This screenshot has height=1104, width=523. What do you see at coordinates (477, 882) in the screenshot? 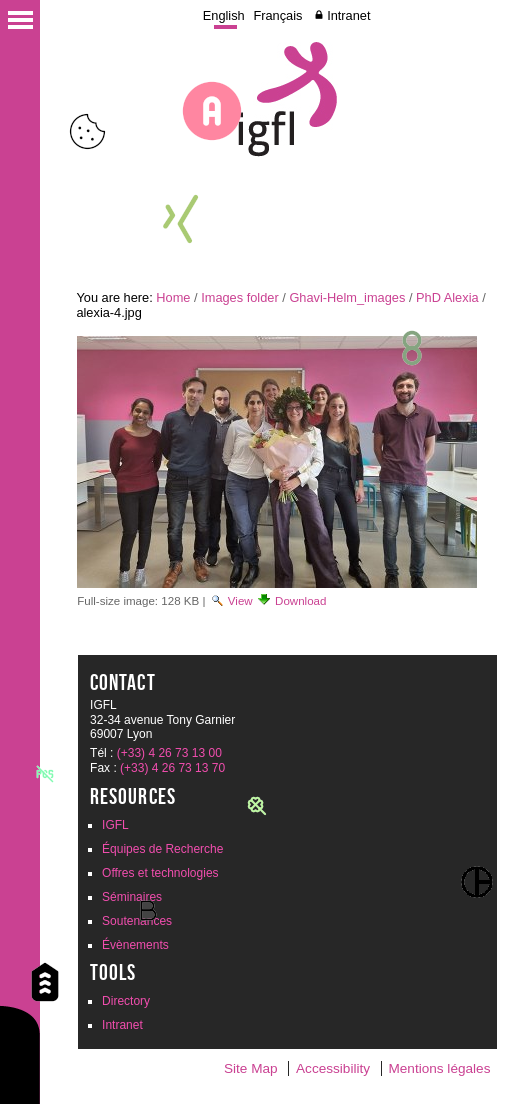
I see `view data breakdown or statistics` at bounding box center [477, 882].